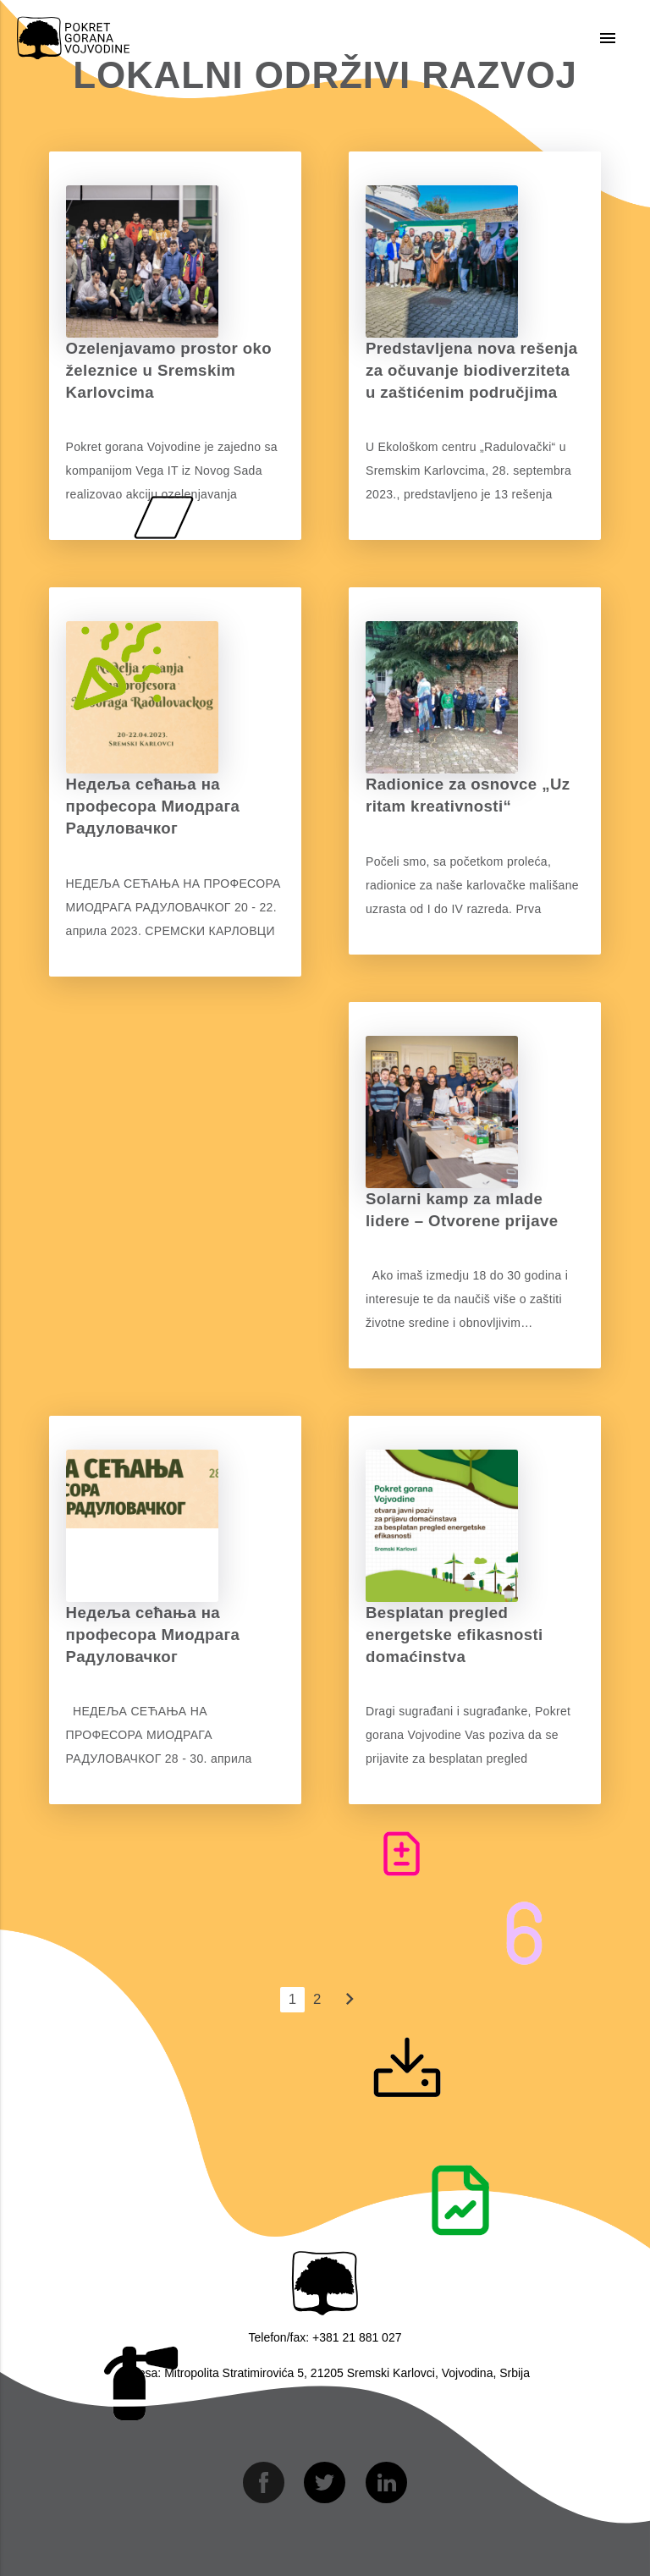  I want to click on view file differences or changes, so click(401, 1853).